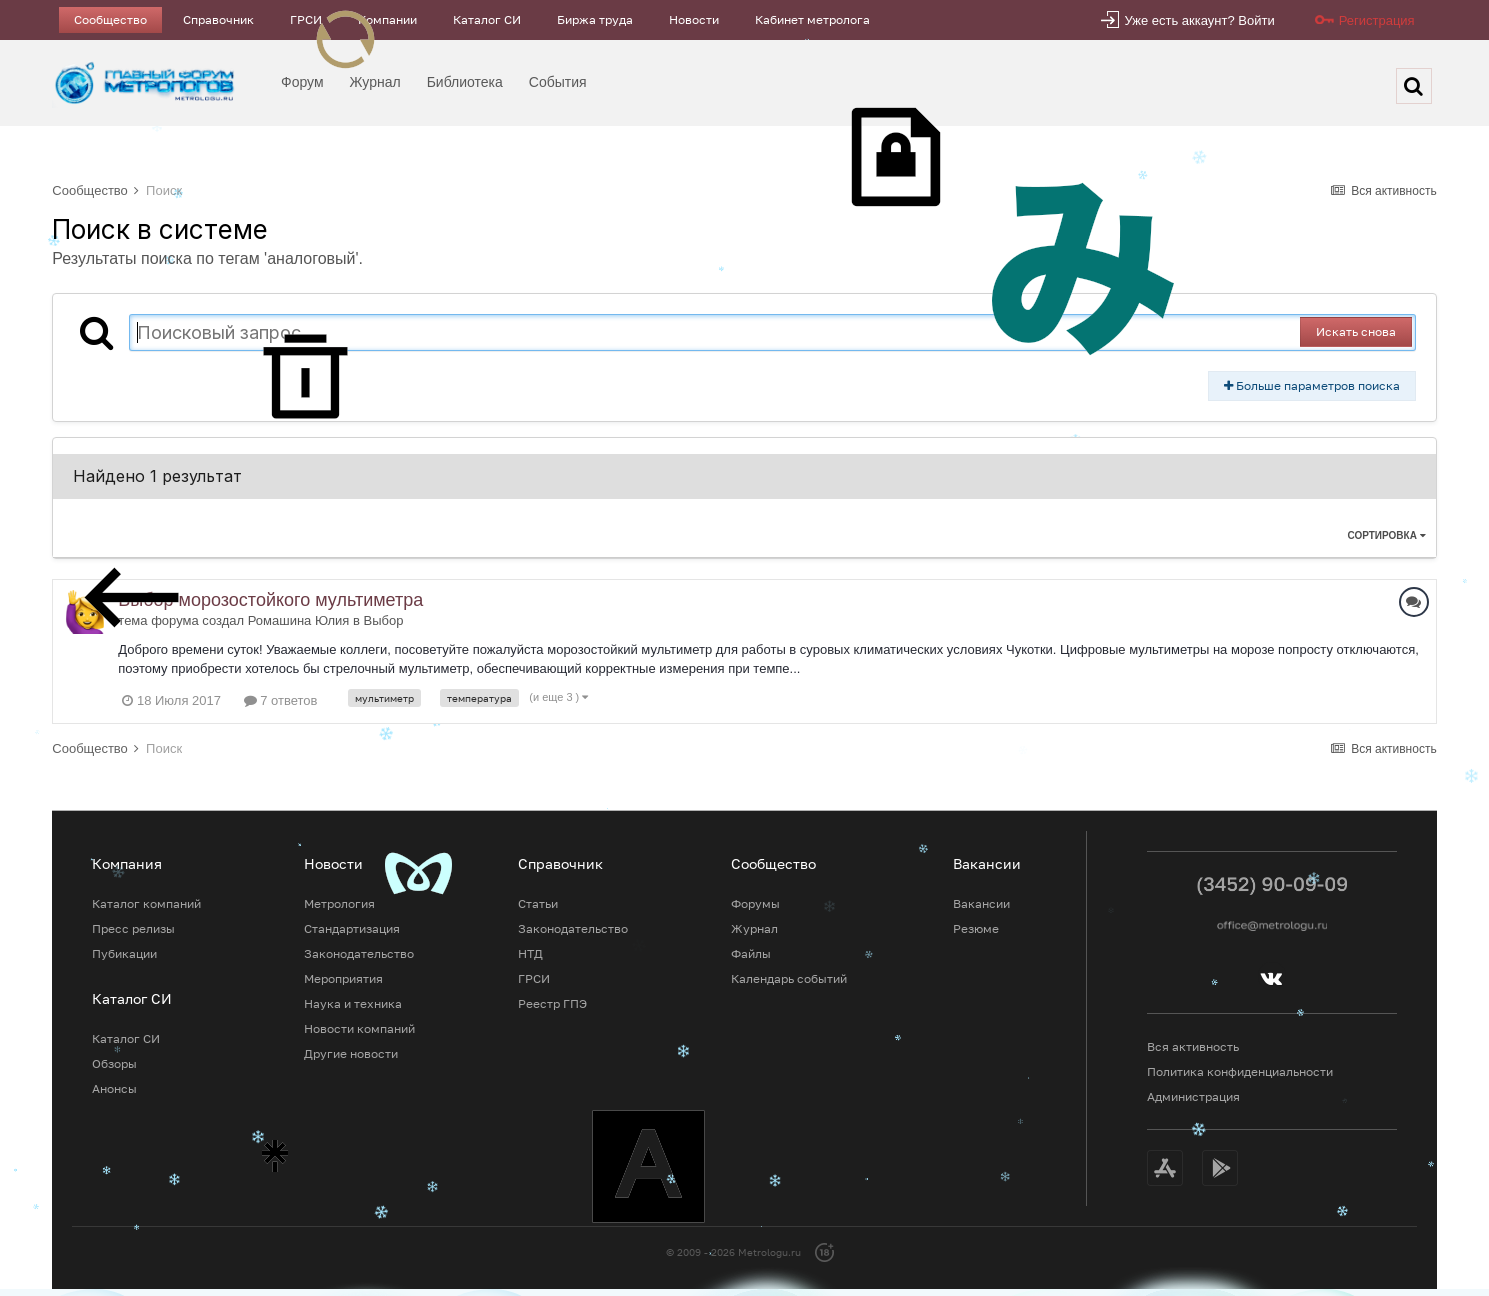  I want to click on delete selected item, so click(305, 376).